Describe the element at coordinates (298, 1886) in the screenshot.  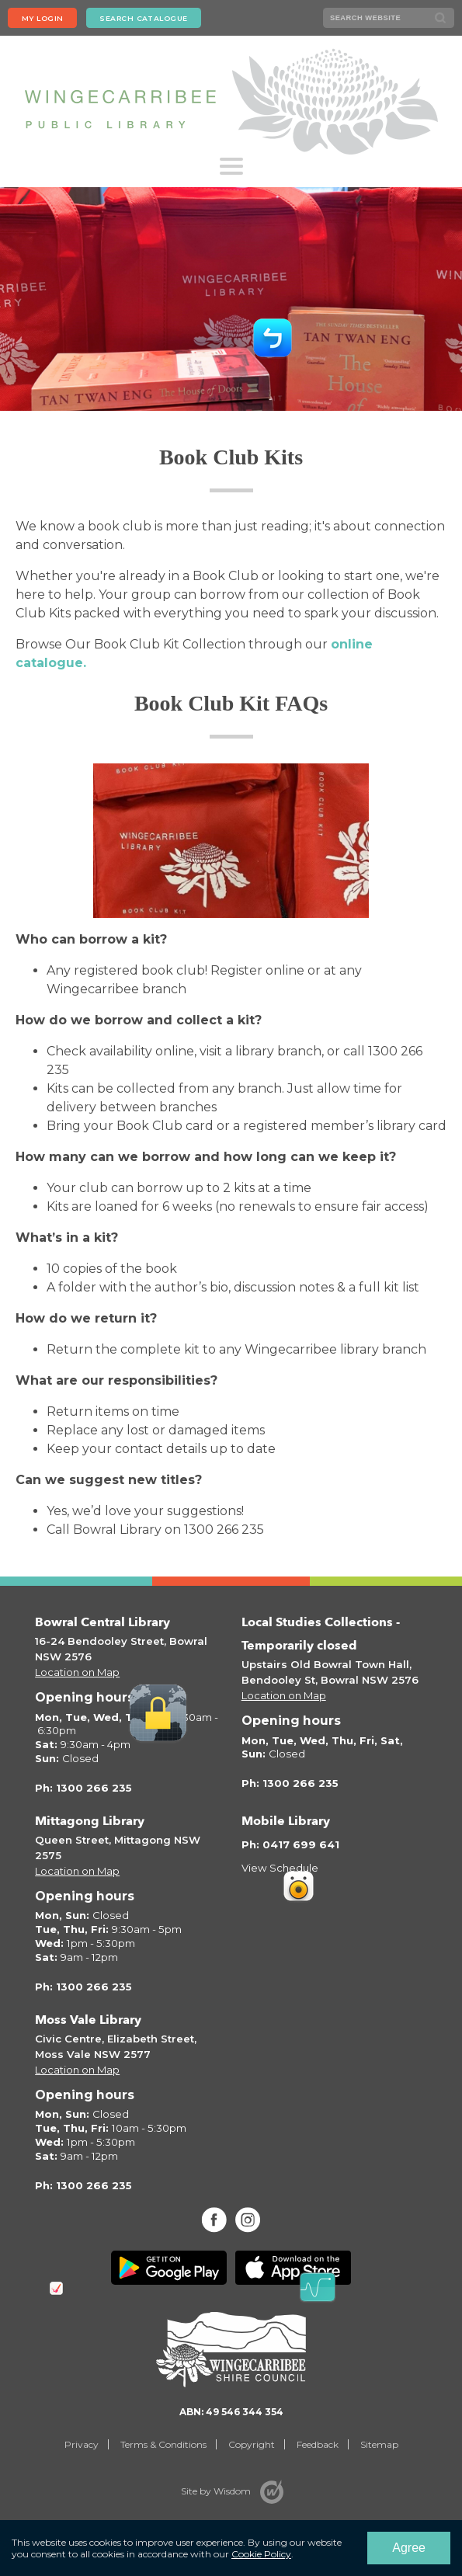
I see `open rhythmbox music player` at that location.